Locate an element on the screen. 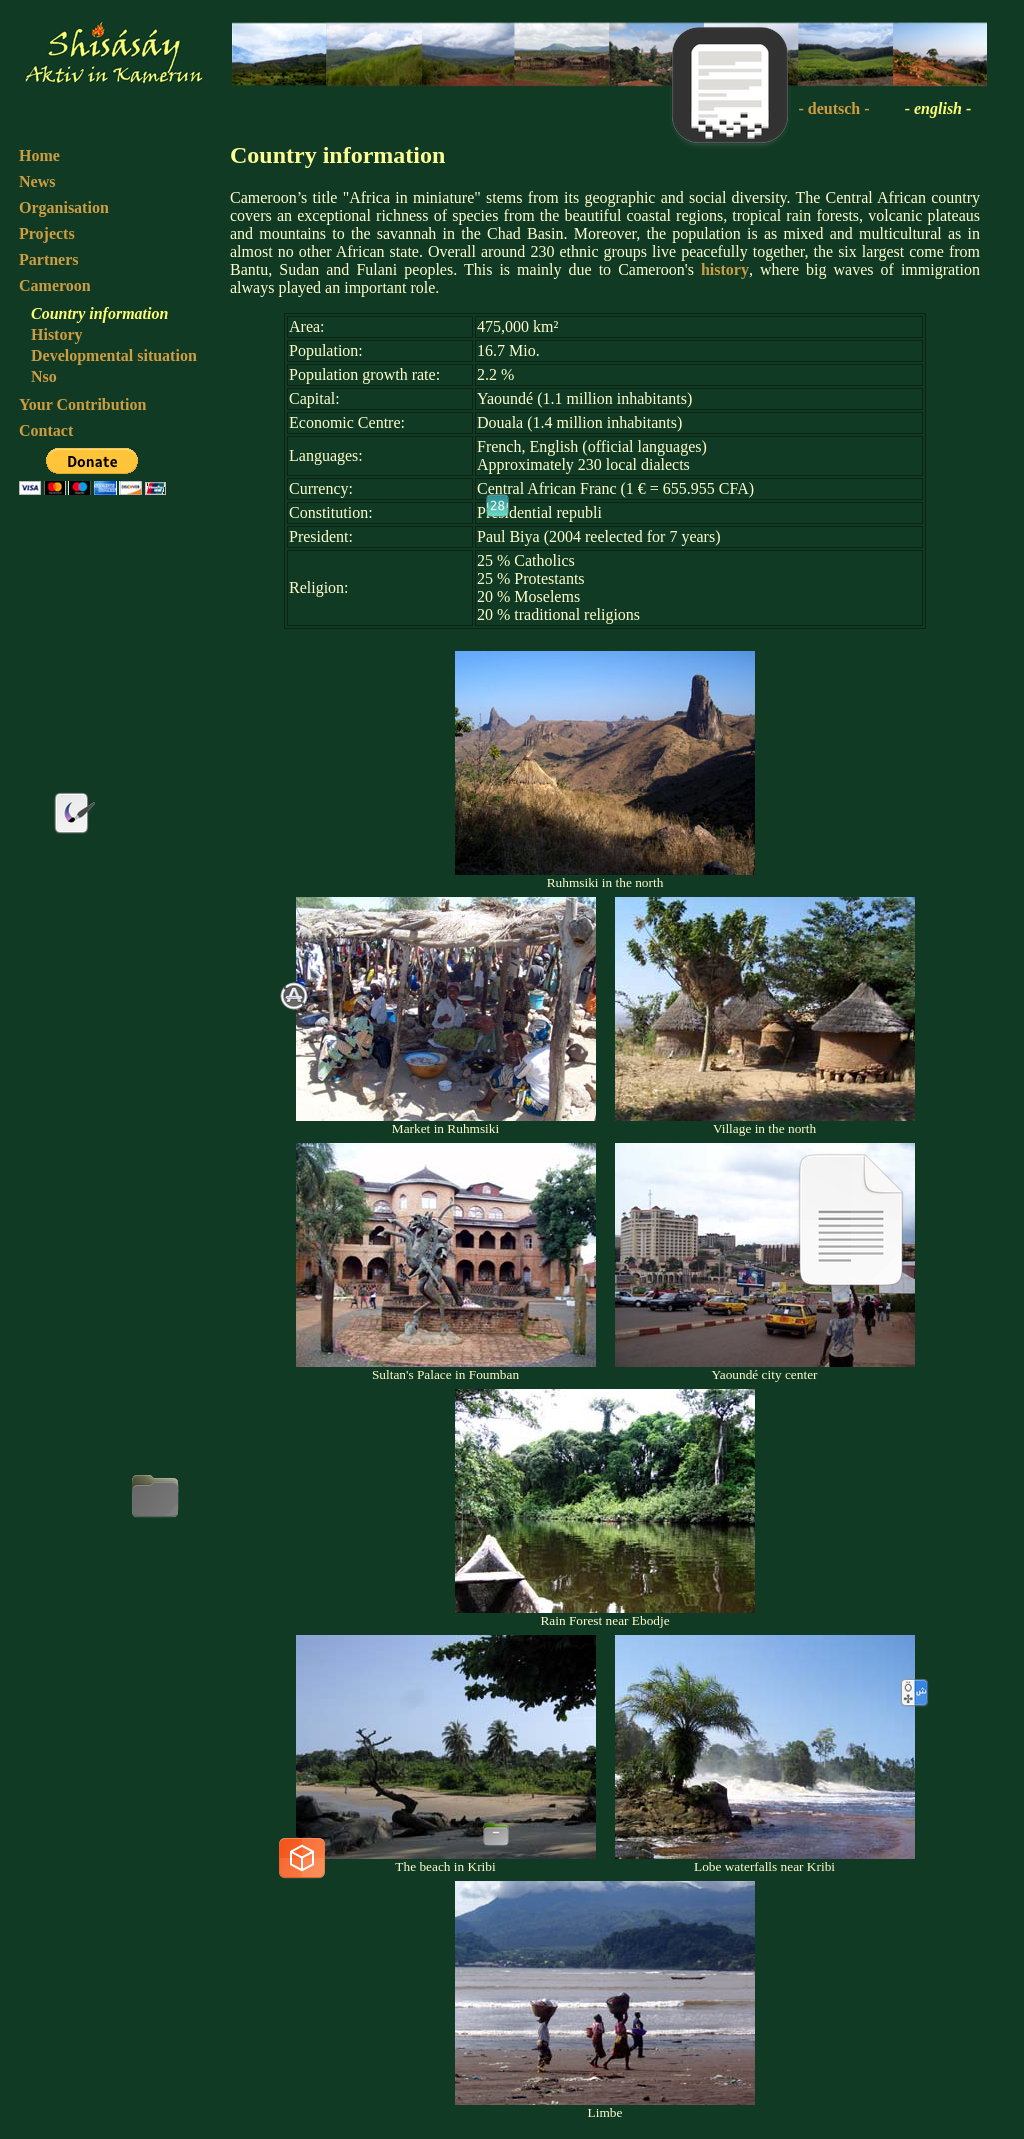 This screenshot has height=2139, width=1024. open a folder to view its contents is located at coordinates (155, 1496).